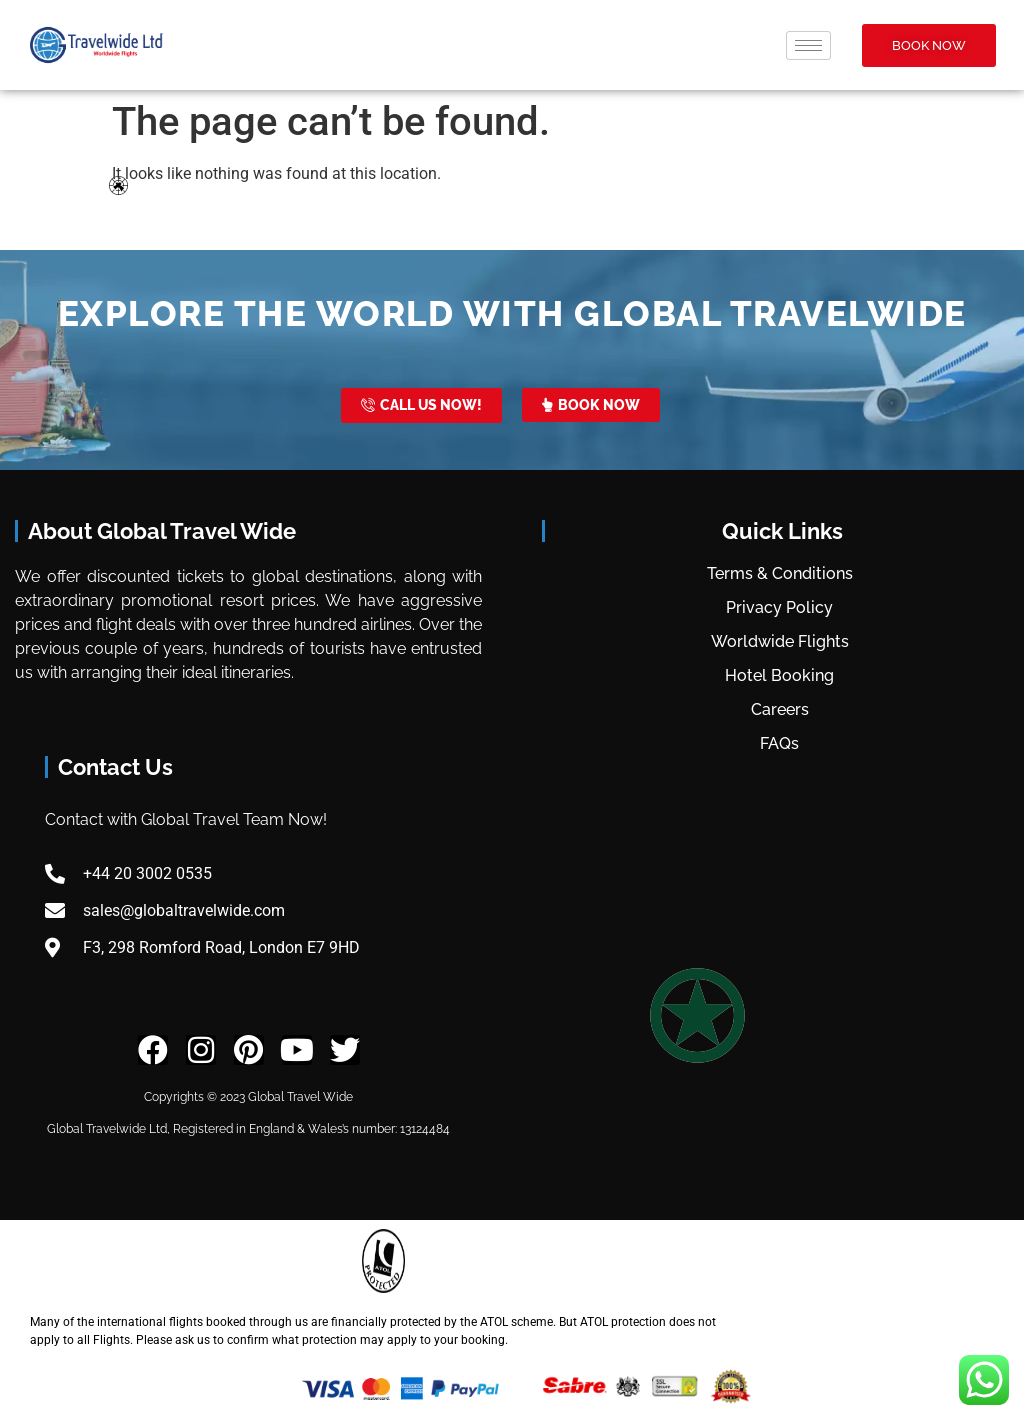 This screenshot has height=1420, width=1024. Describe the element at coordinates (118, 185) in the screenshot. I see `view radar or detection range settings` at that location.